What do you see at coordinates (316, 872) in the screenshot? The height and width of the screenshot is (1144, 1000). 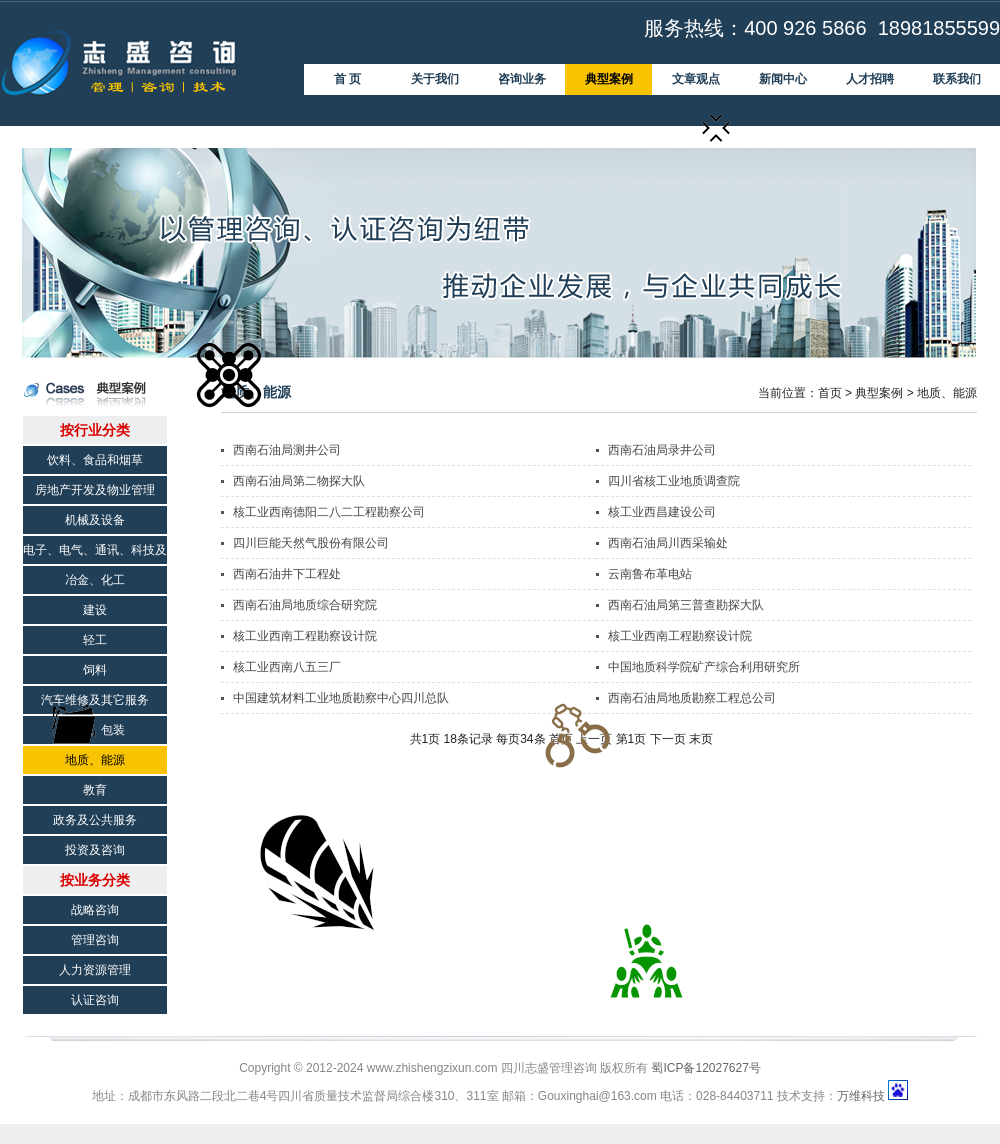 I see `drill tool or equipment icon` at bounding box center [316, 872].